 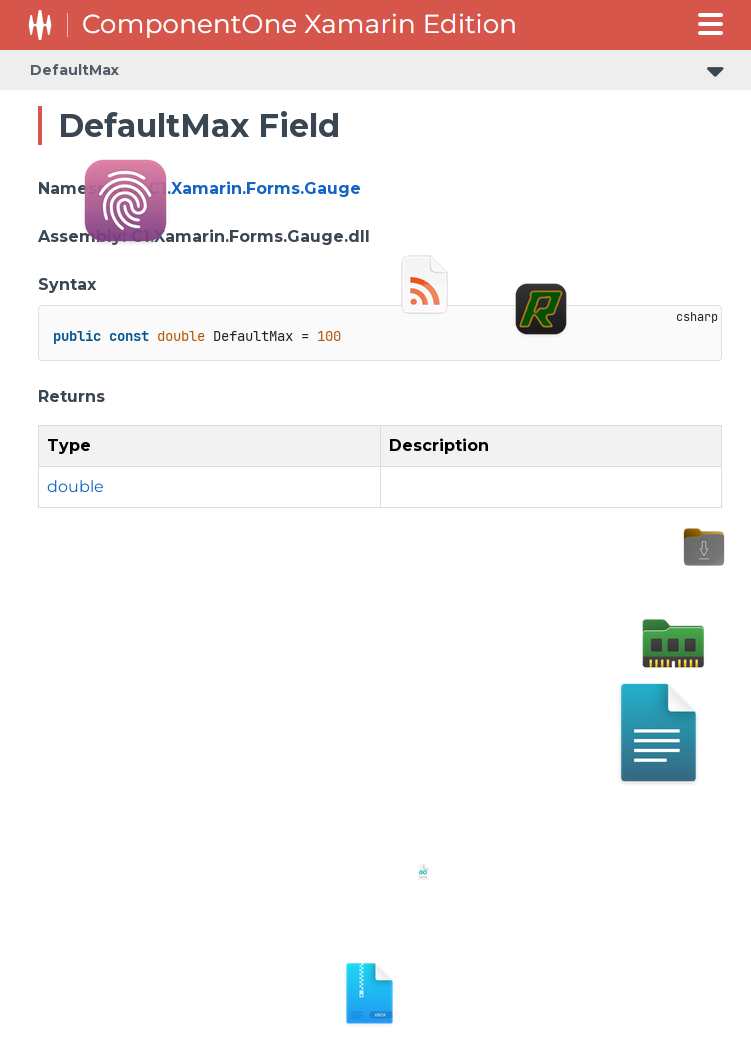 What do you see at coordinates (673, 645) in the screenshot?
I see `folder containing memory or RAM-related files` at bounding box center [673, 645].